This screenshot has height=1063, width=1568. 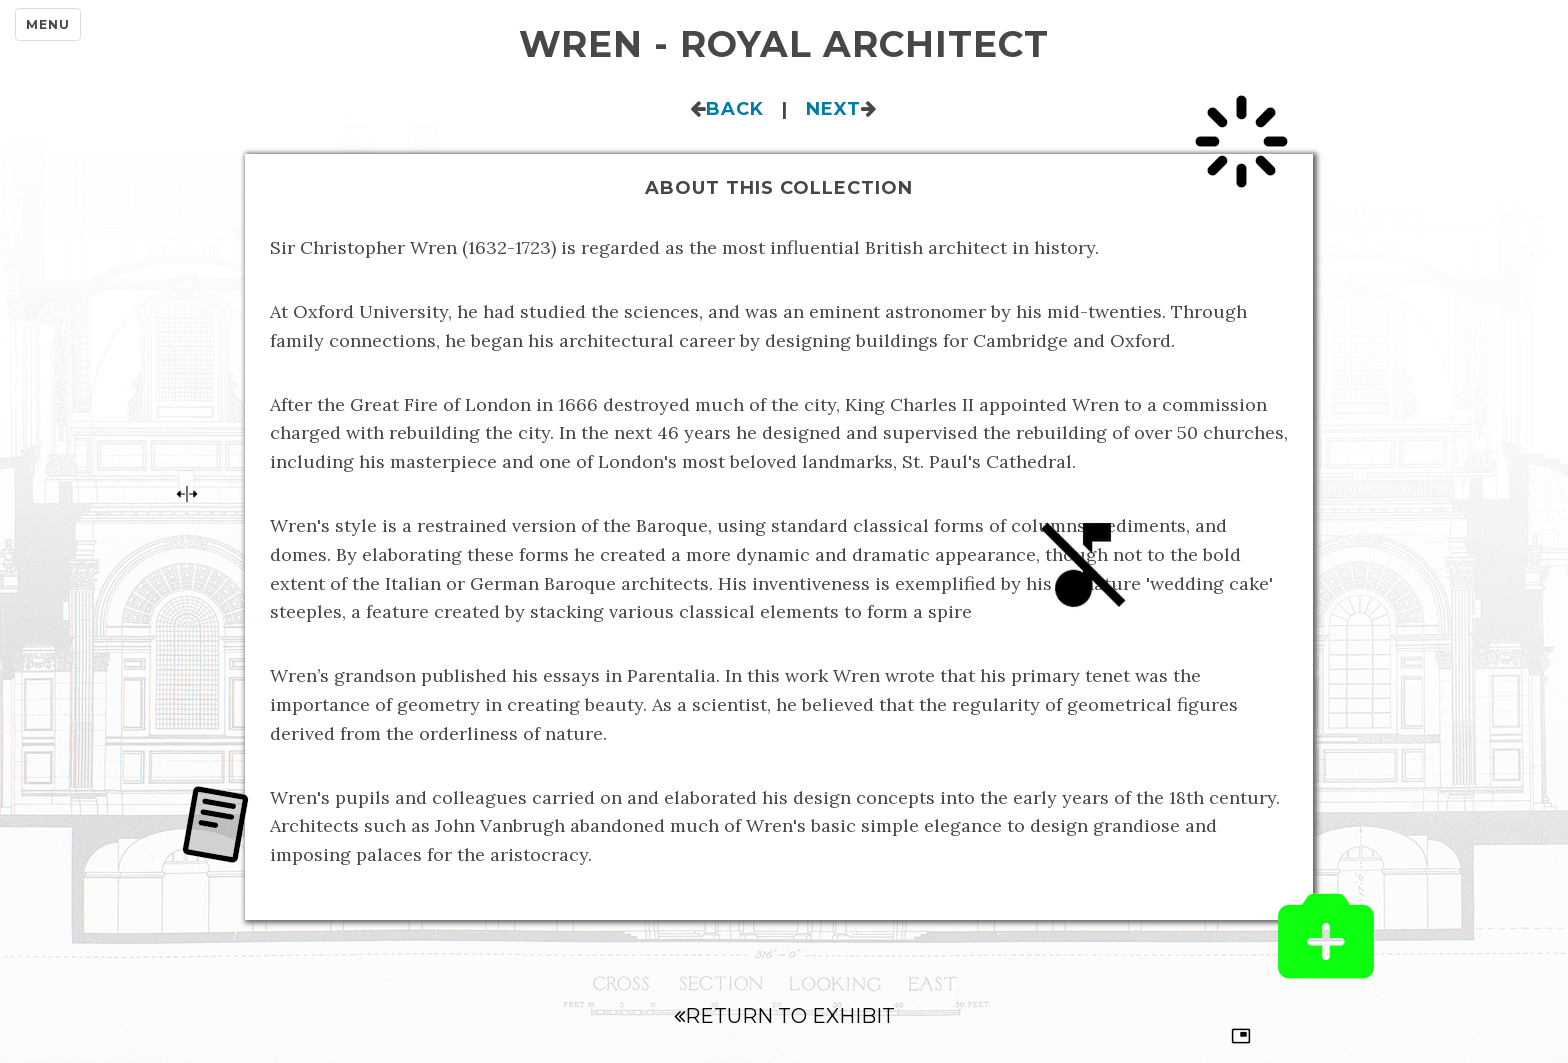 What do you see at coordinates (215, 824) in the screenshot?
I see `view your resume or CV` at bounding box center [215, 824].